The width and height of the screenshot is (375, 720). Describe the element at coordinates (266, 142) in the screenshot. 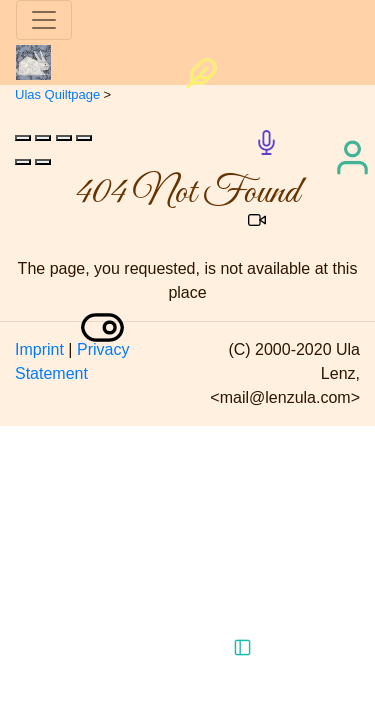

I see `tap to use voice input` at that location.